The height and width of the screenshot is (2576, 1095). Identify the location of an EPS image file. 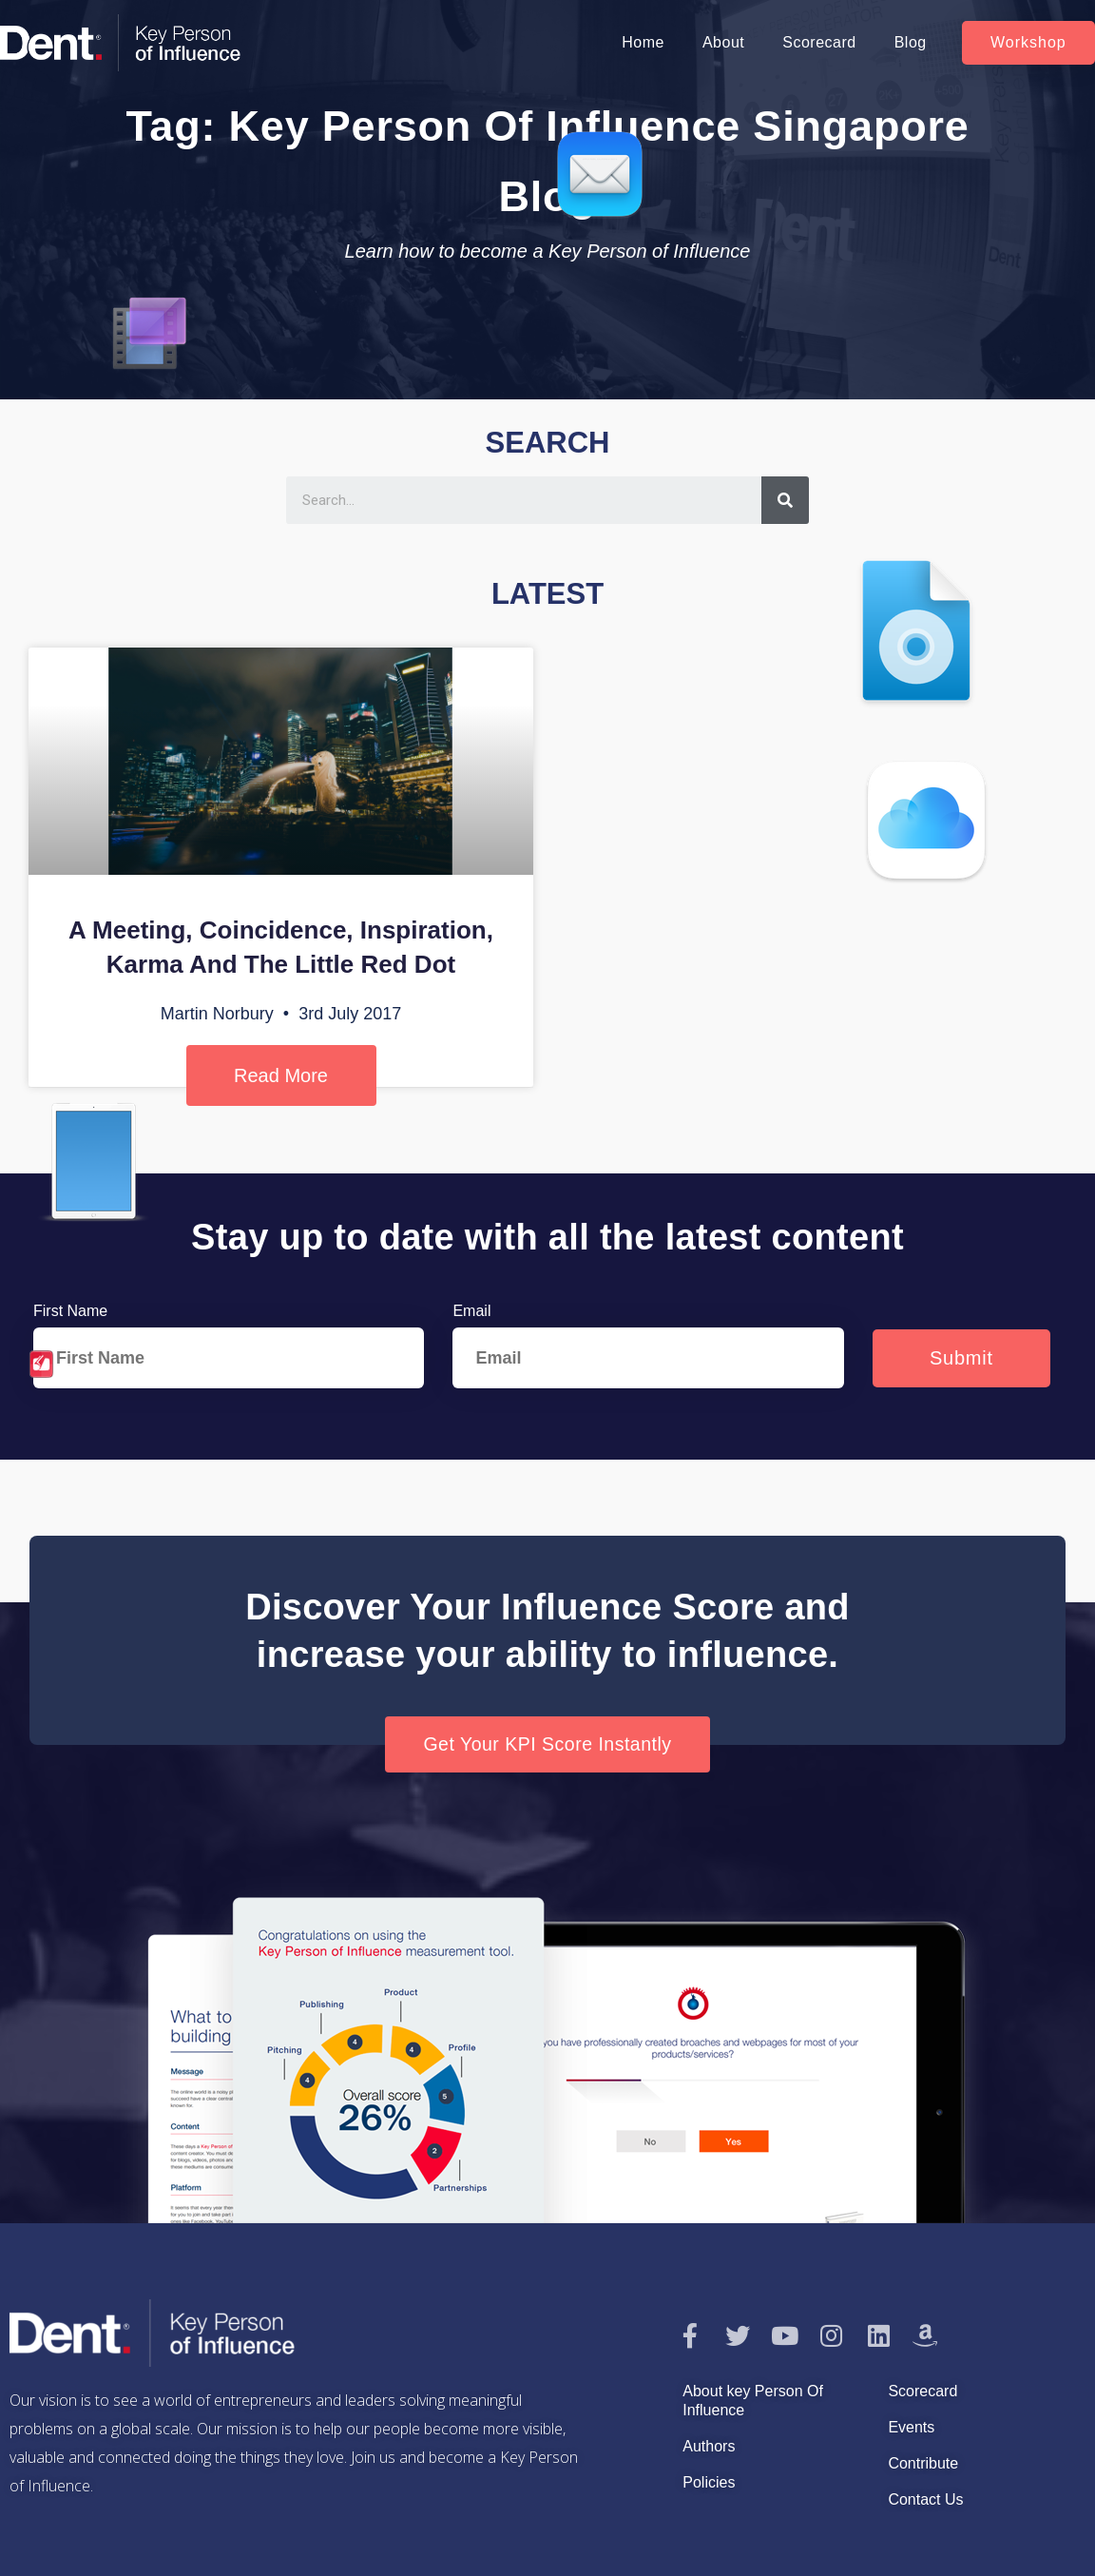
(41, 1364).